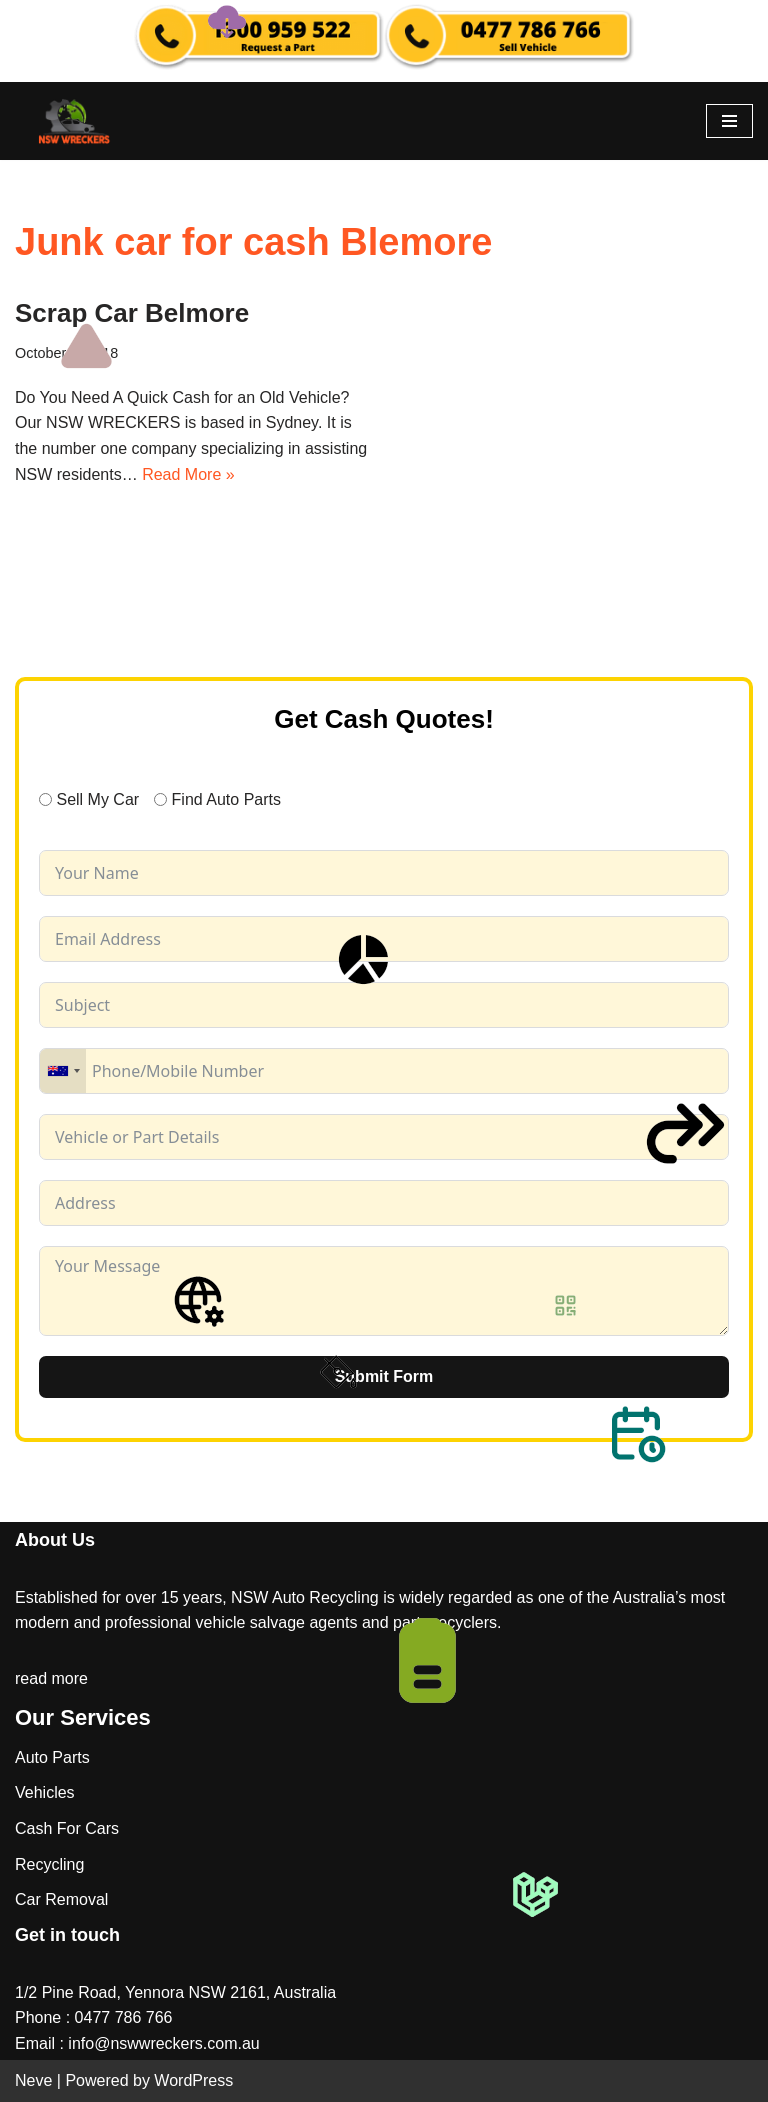 The image size is (768, 2102). I want to click on indicates a warning or alert status, so click(86, 347).